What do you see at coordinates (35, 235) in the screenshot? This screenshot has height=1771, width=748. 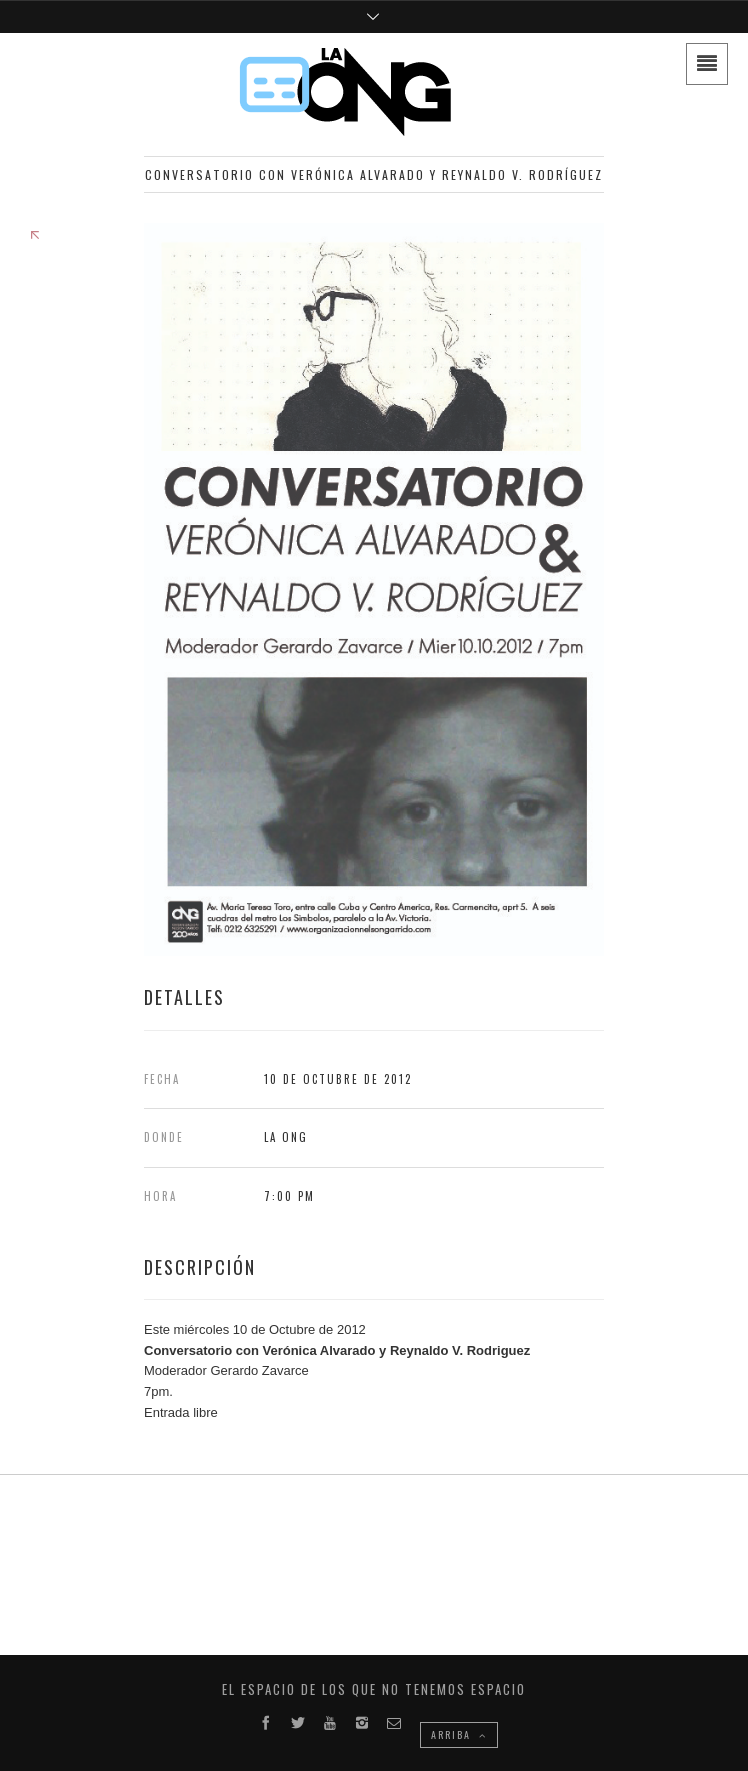 I see `navigate to previous screen or parent folder` at bounding box center [35, 235].